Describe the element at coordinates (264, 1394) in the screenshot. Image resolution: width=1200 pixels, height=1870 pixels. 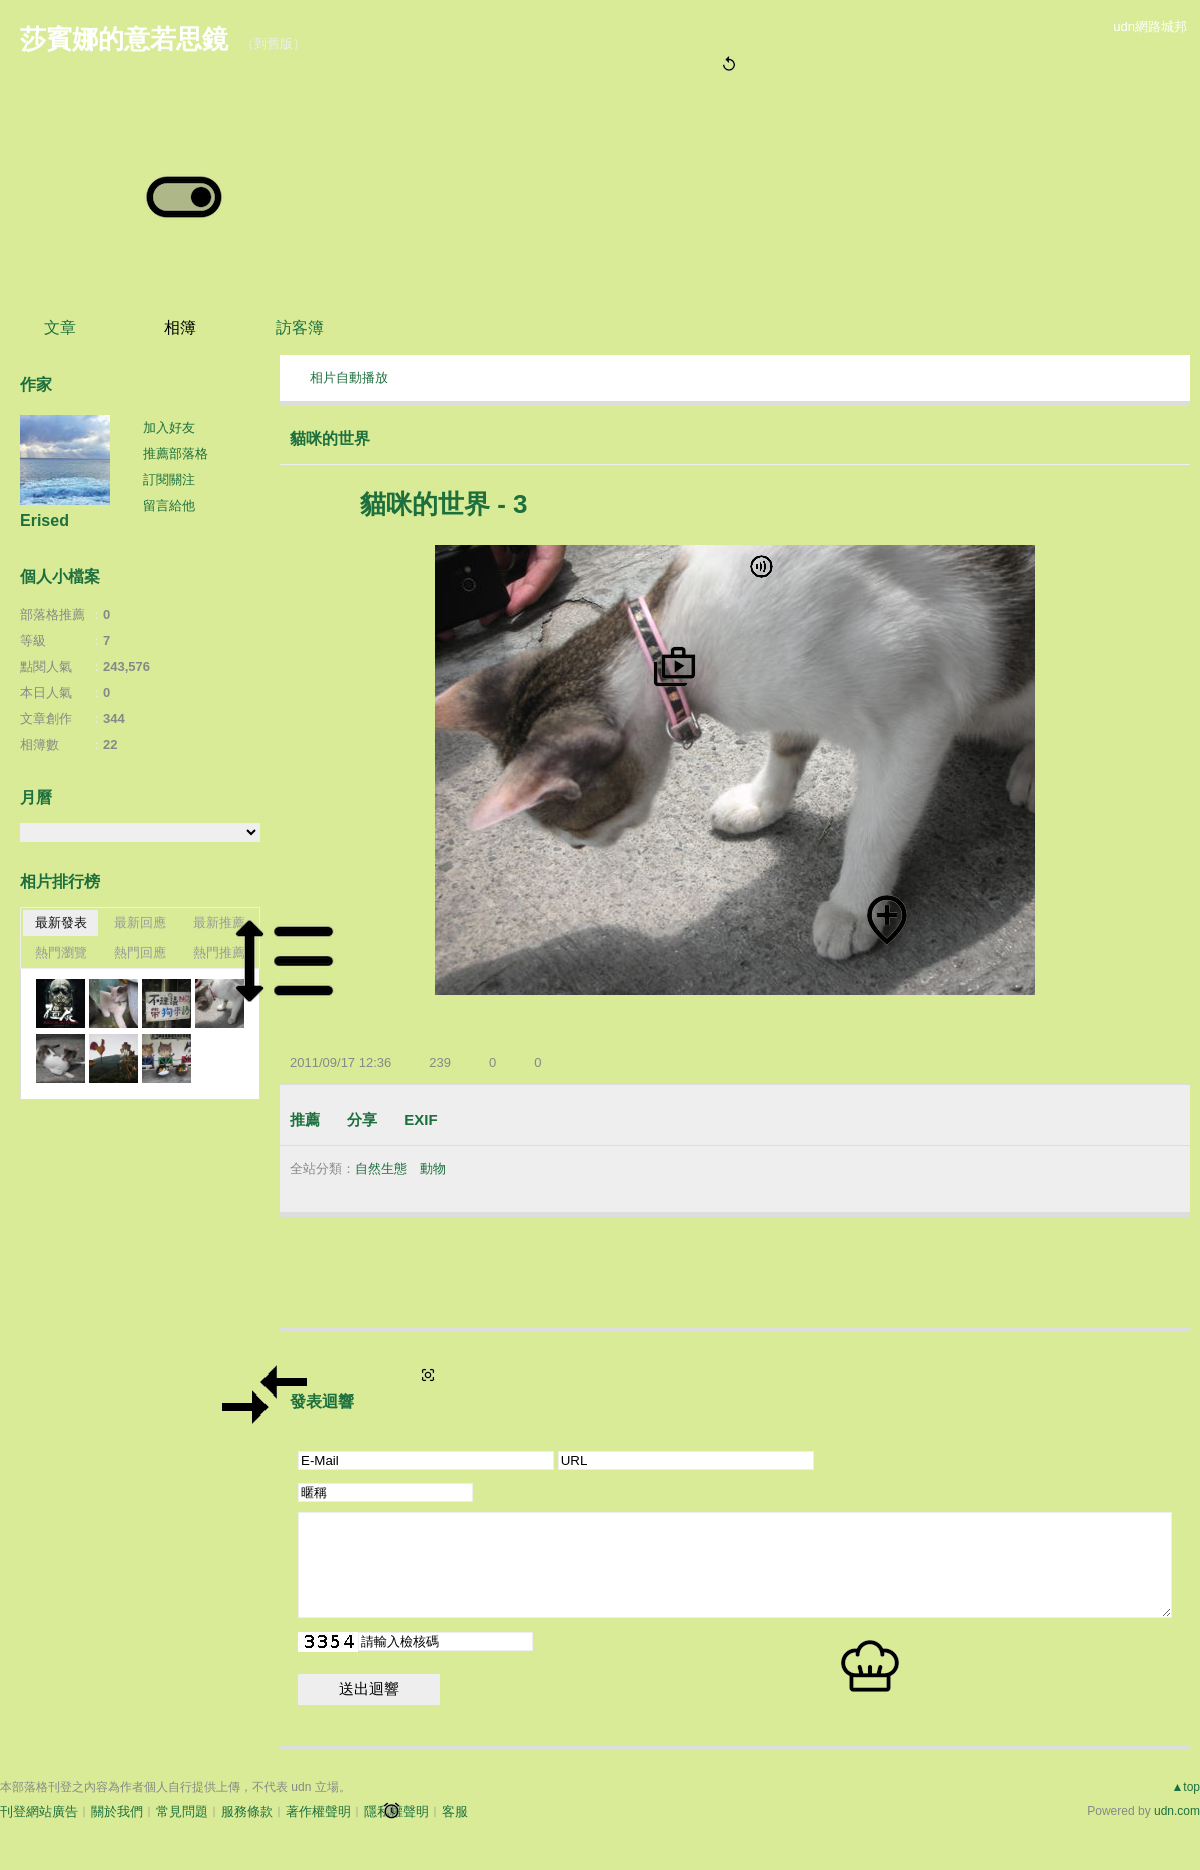
I see `compare two items or selections` at that location.